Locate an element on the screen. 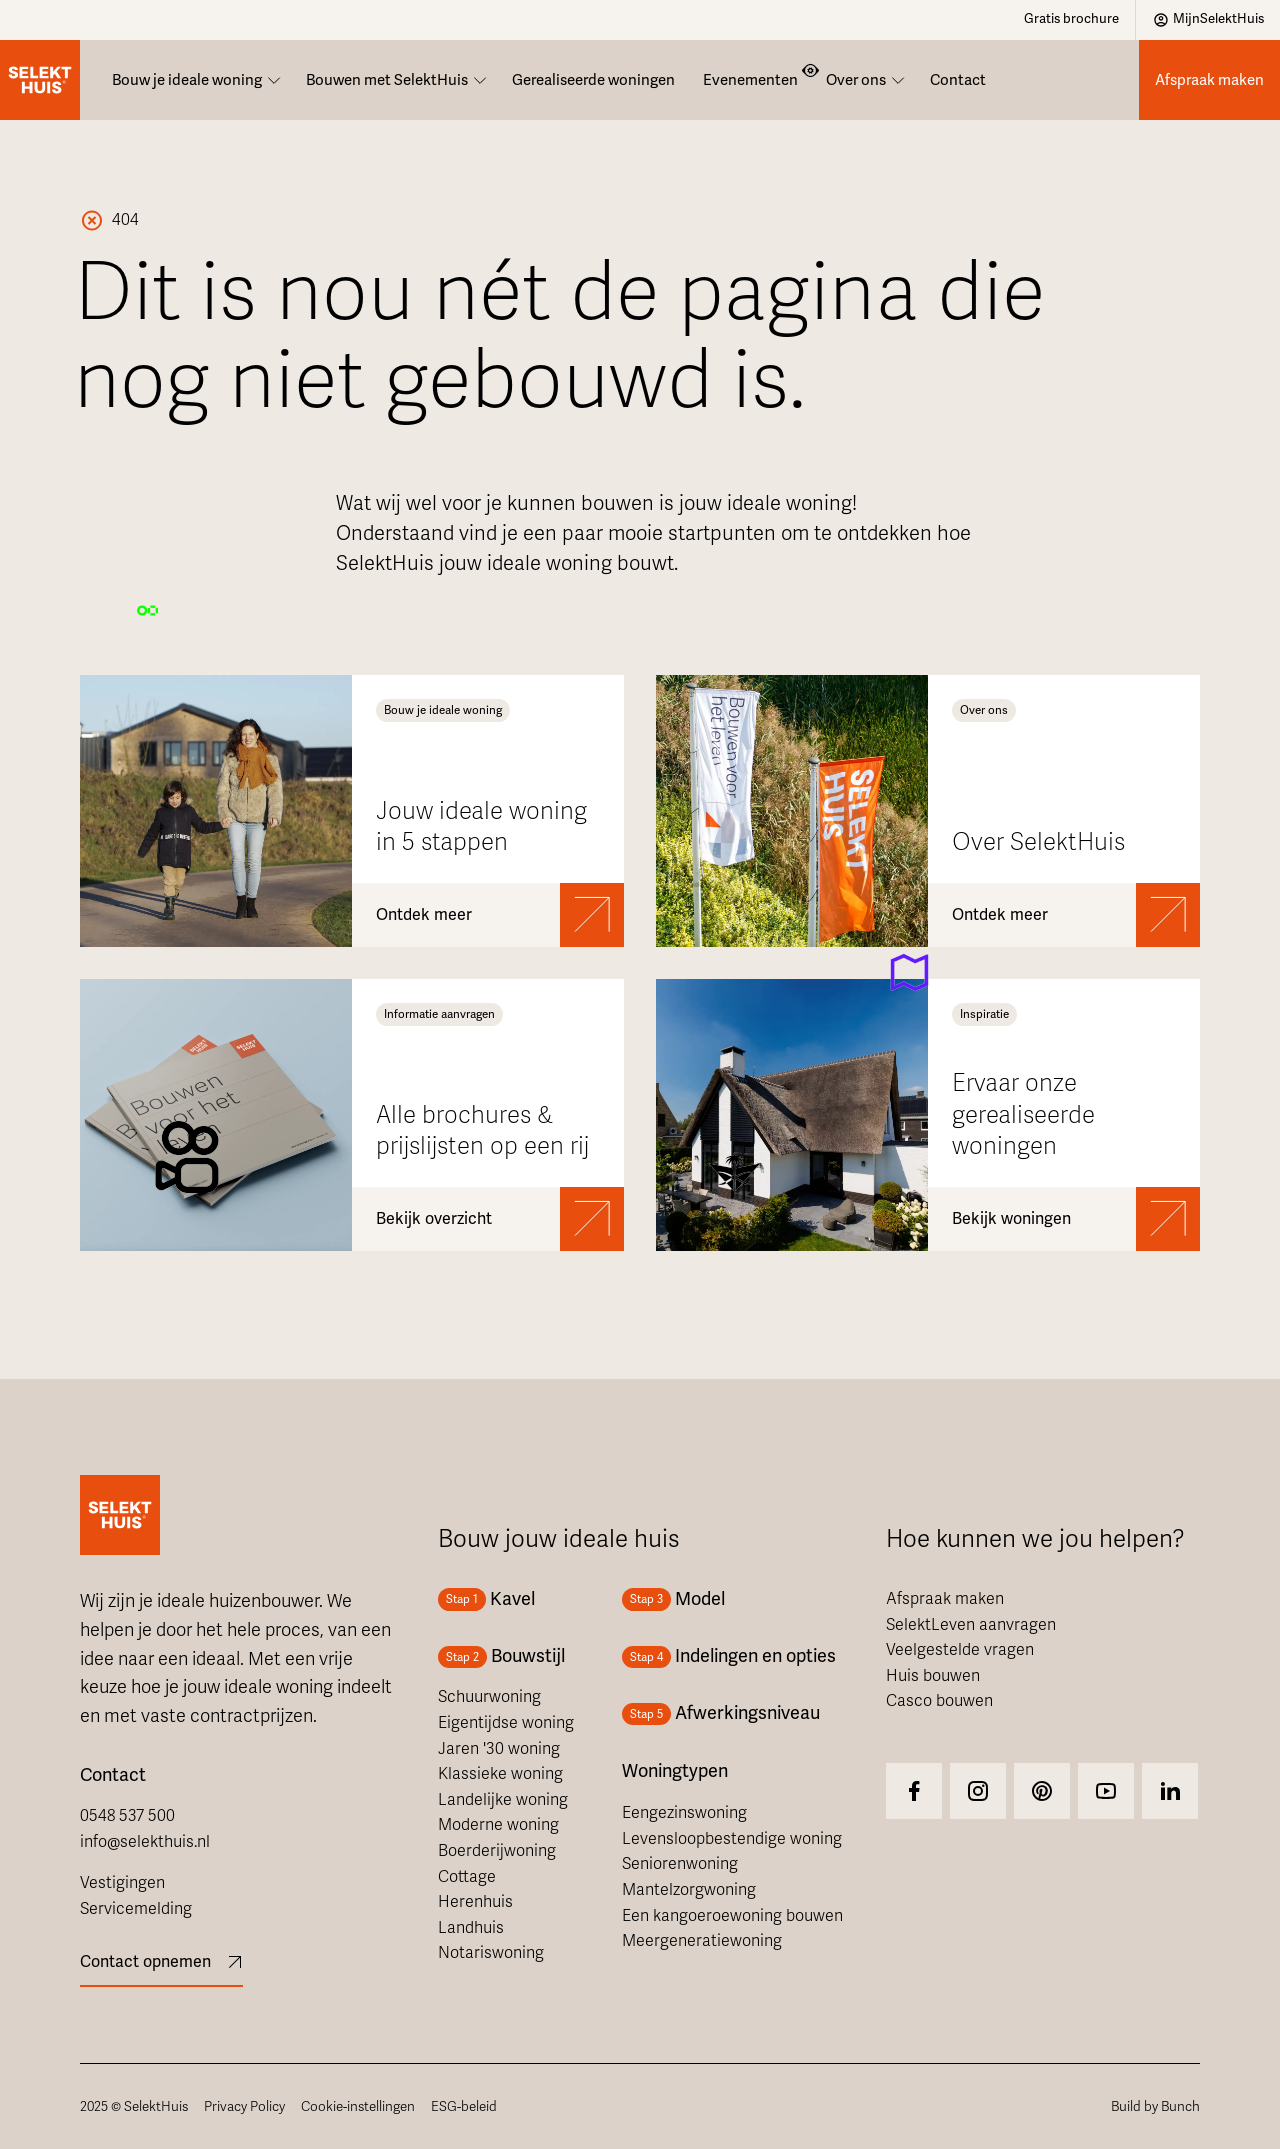 This screenshot has width=1280, height=2149. navigate to Saudia Airlines website or app is located at coordinates (734, 1172).